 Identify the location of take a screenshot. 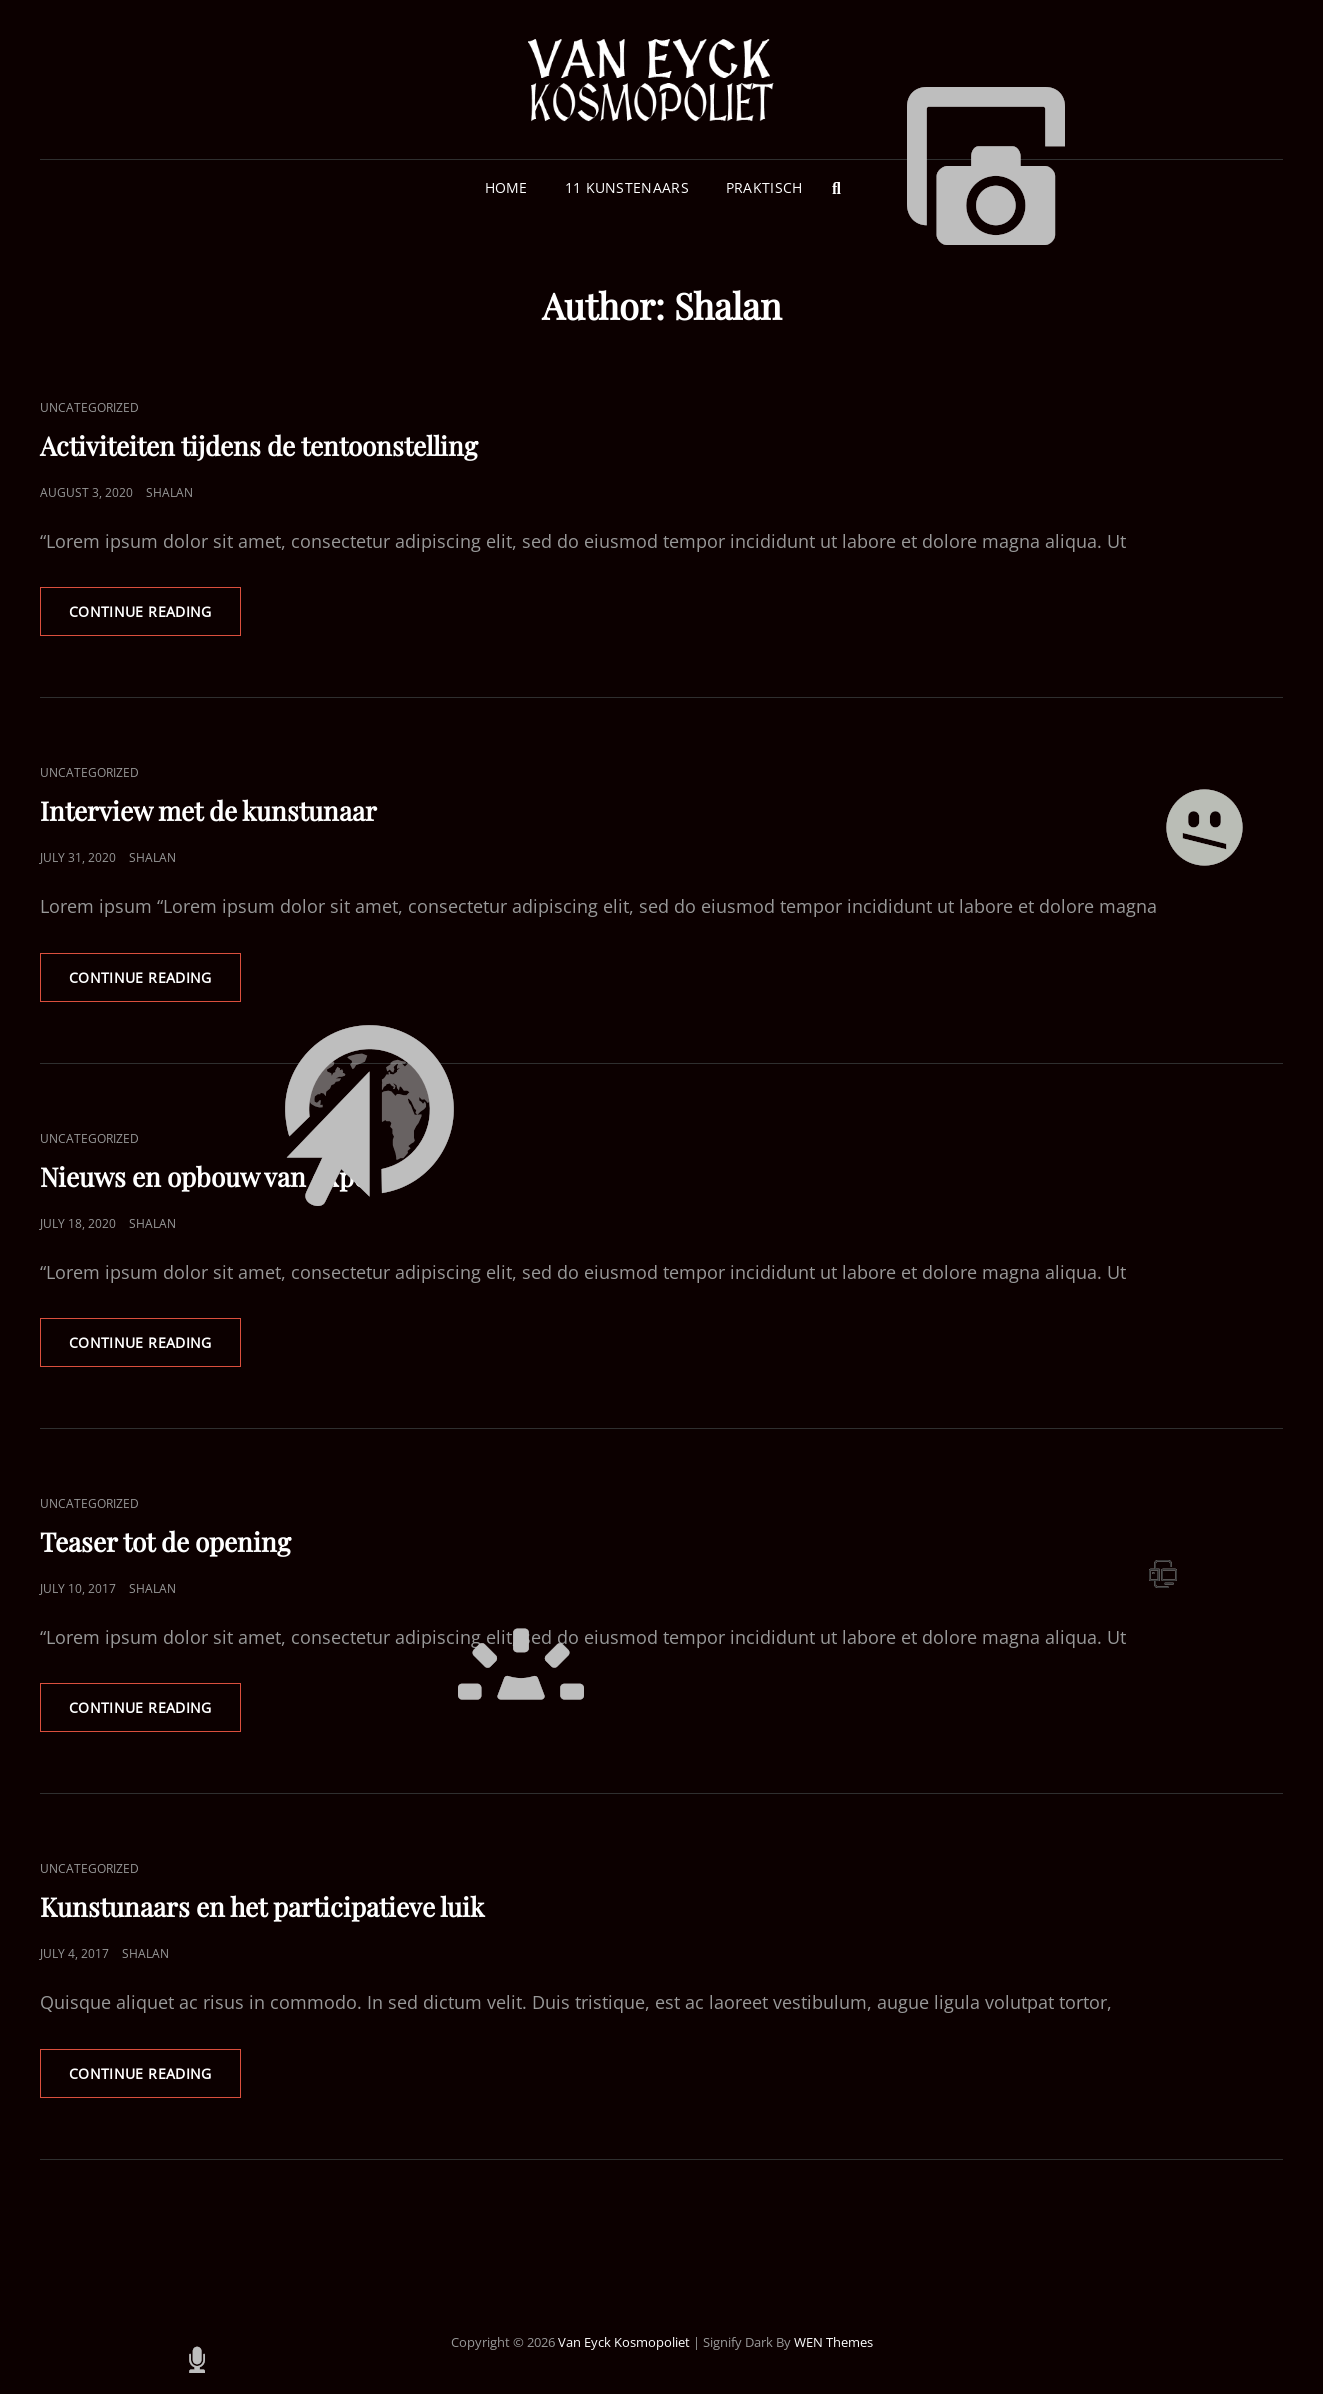
(986, 166).